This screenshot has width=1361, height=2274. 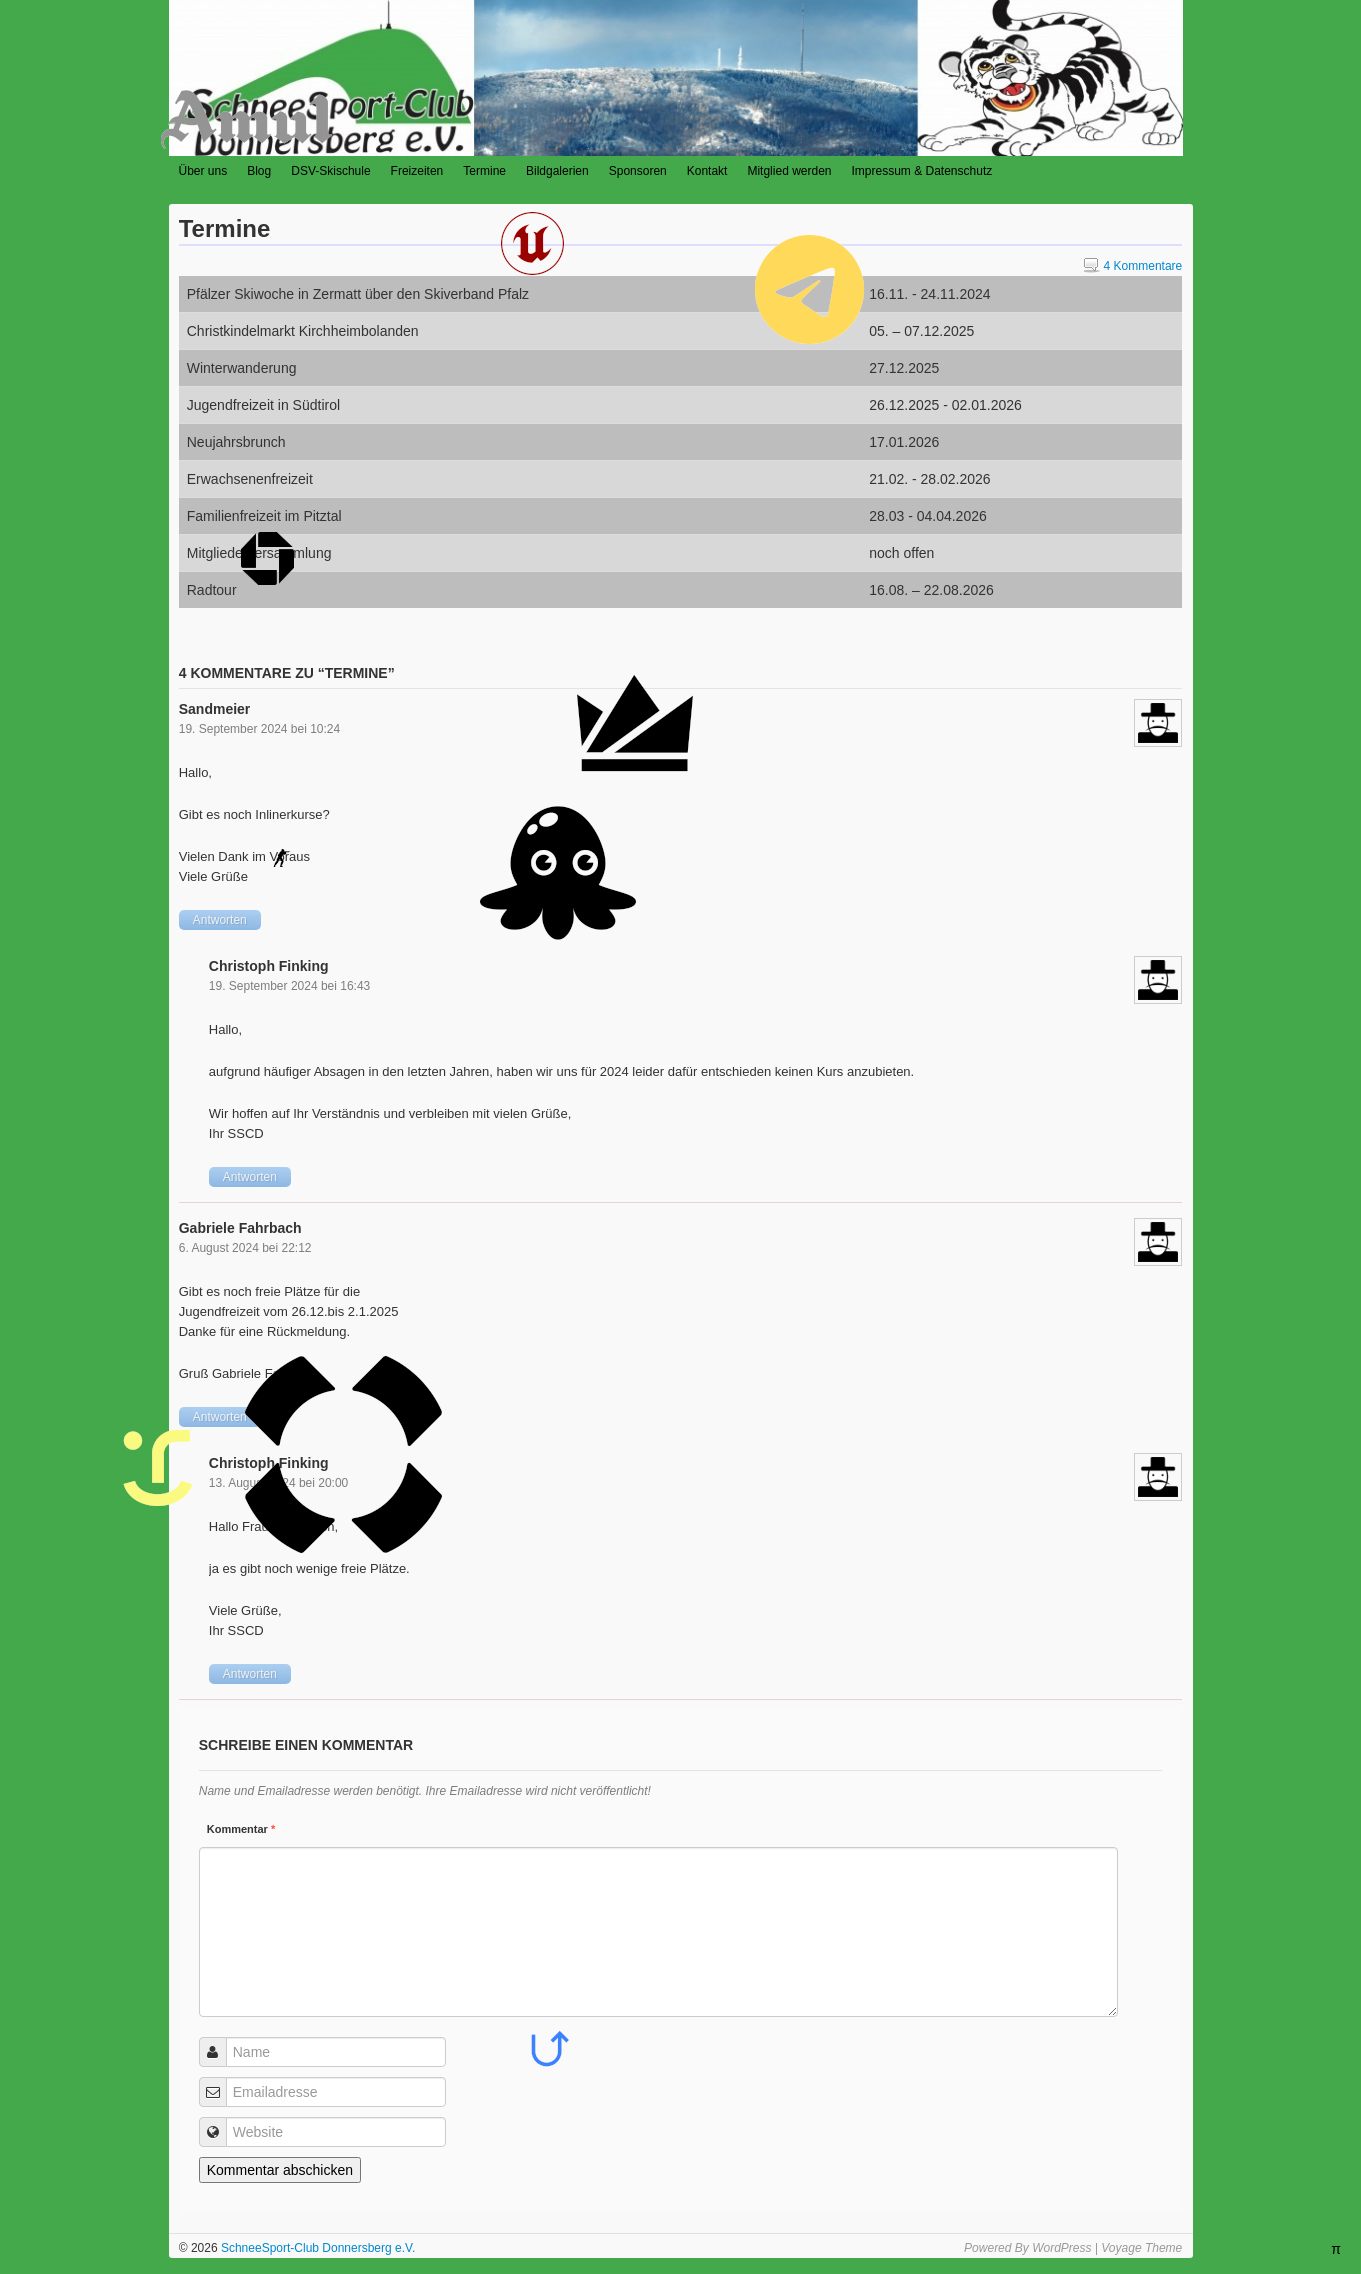 I want to click on Amul brand logo, so click(x=246, y=119).